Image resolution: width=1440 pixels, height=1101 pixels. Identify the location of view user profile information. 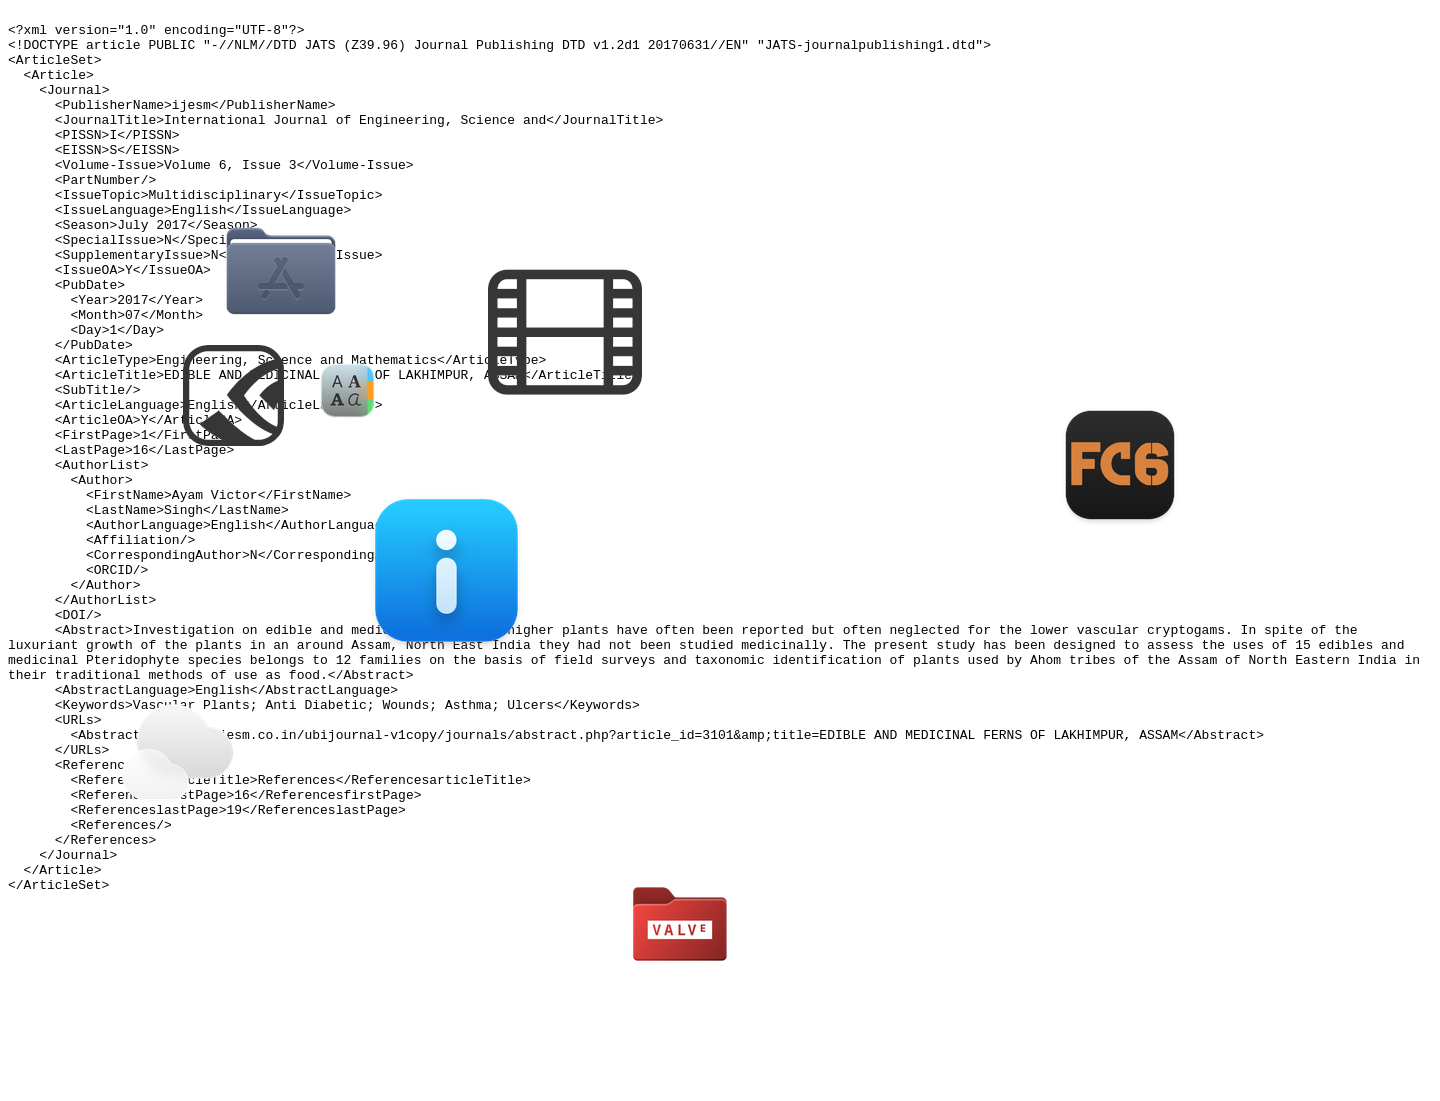
(446, 570).